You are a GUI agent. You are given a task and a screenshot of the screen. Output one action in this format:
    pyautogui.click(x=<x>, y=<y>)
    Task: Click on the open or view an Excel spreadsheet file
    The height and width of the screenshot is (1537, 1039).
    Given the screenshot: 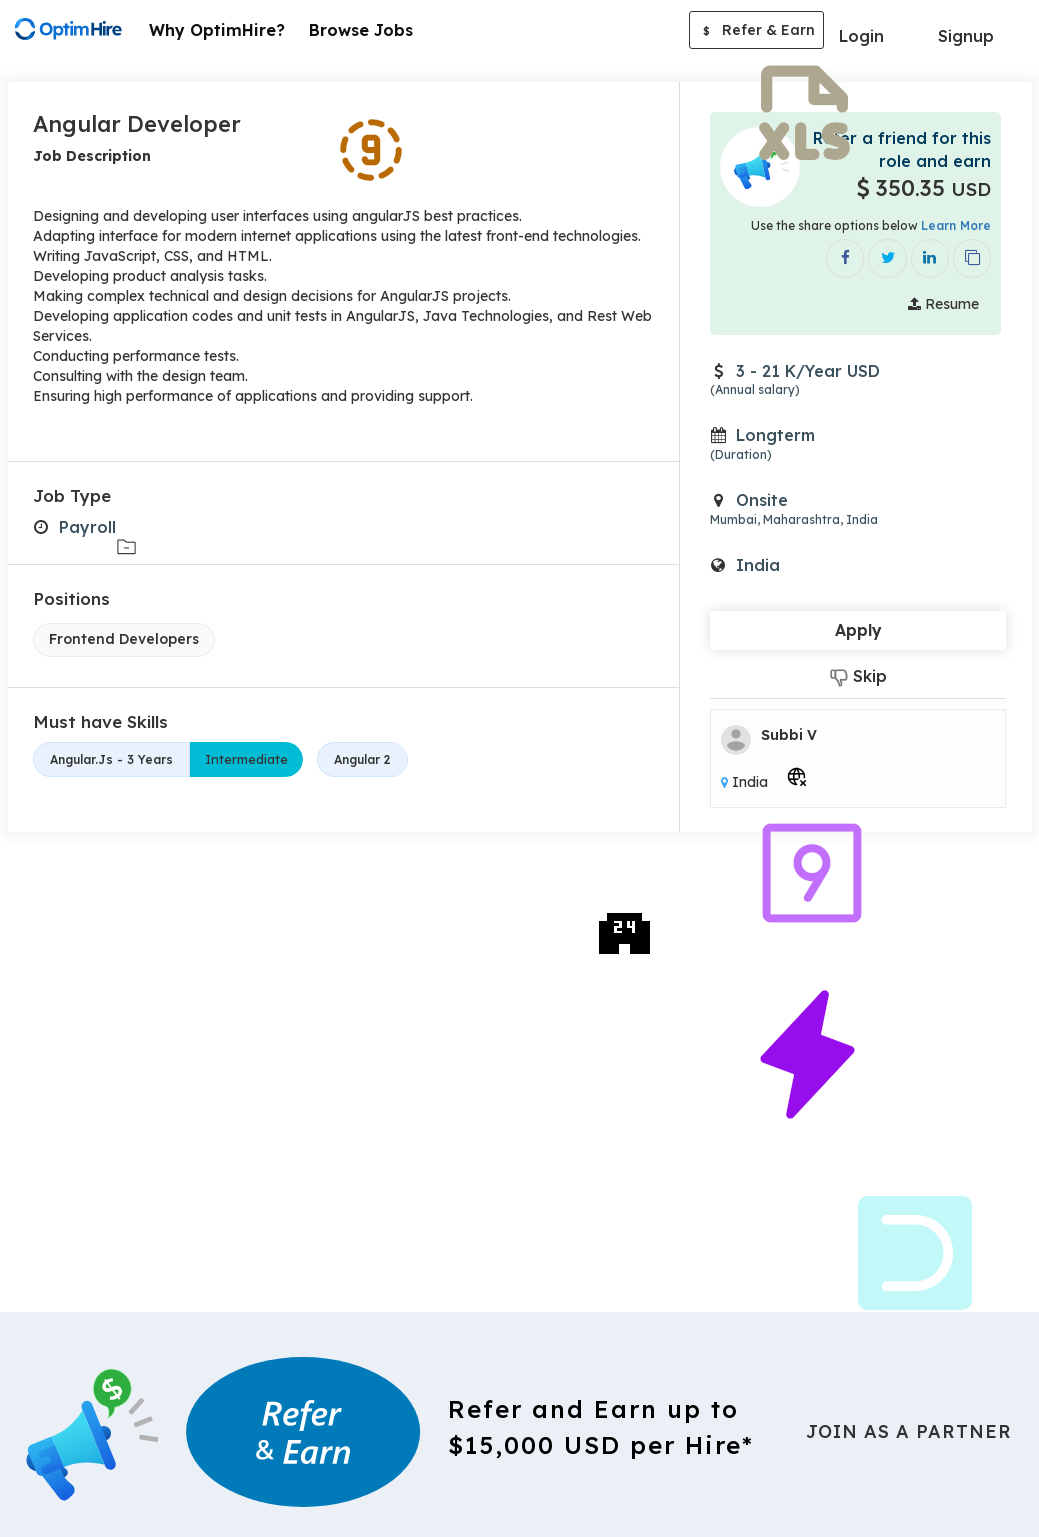 What is the action you would take?
    pyautogui.click(x=804, y=116)
    